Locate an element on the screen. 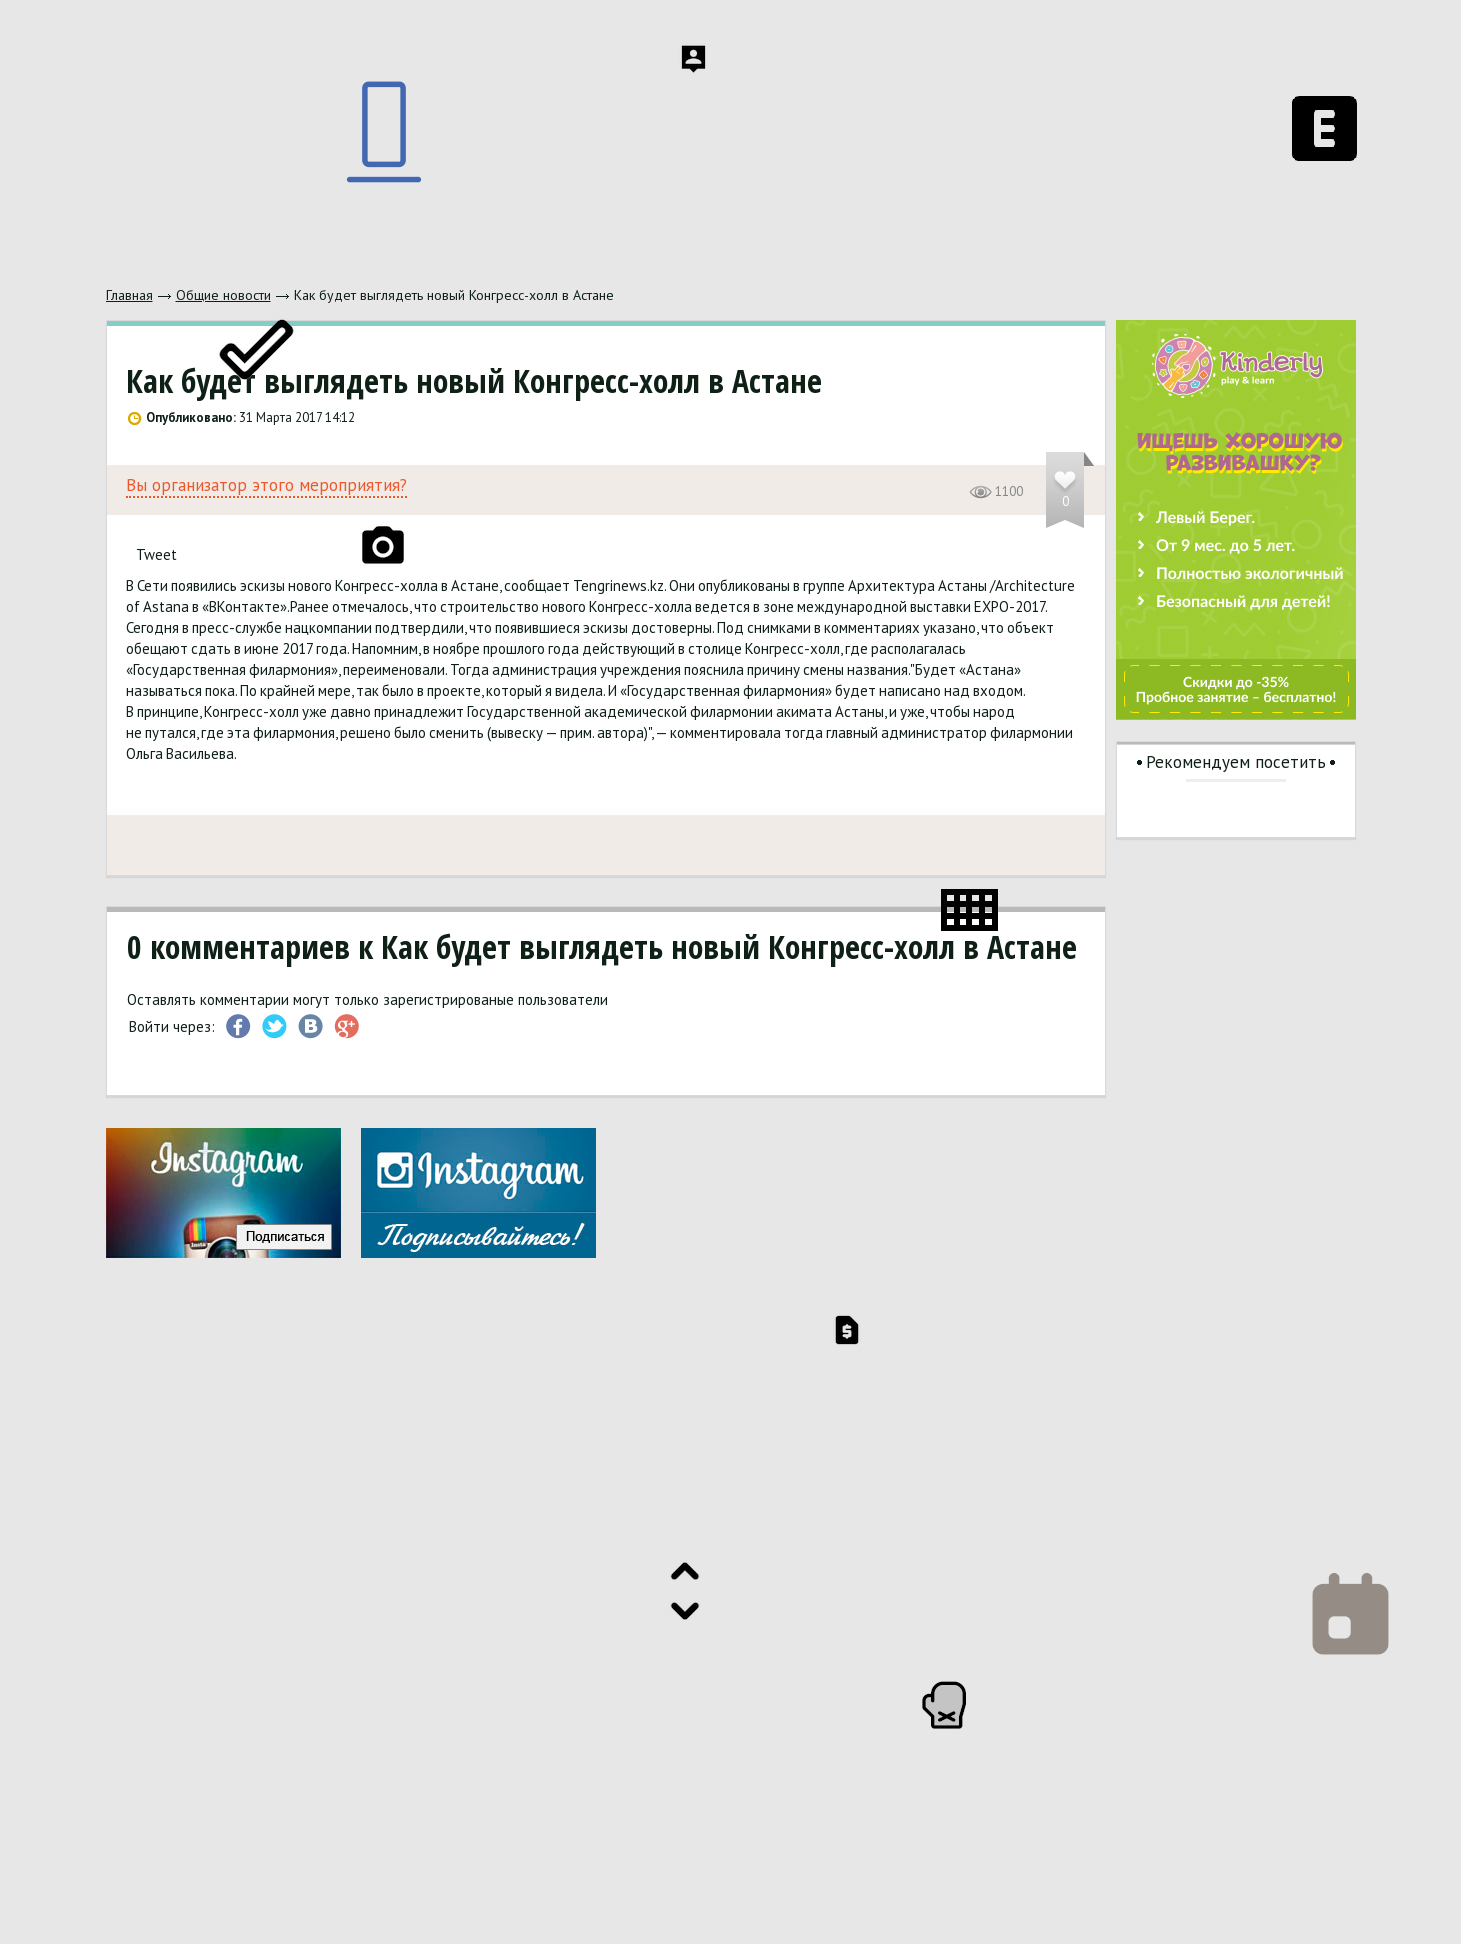 This screenshot has width=1461, height=1944. indicates explicit content warning is located at coordinates (1324, 128).